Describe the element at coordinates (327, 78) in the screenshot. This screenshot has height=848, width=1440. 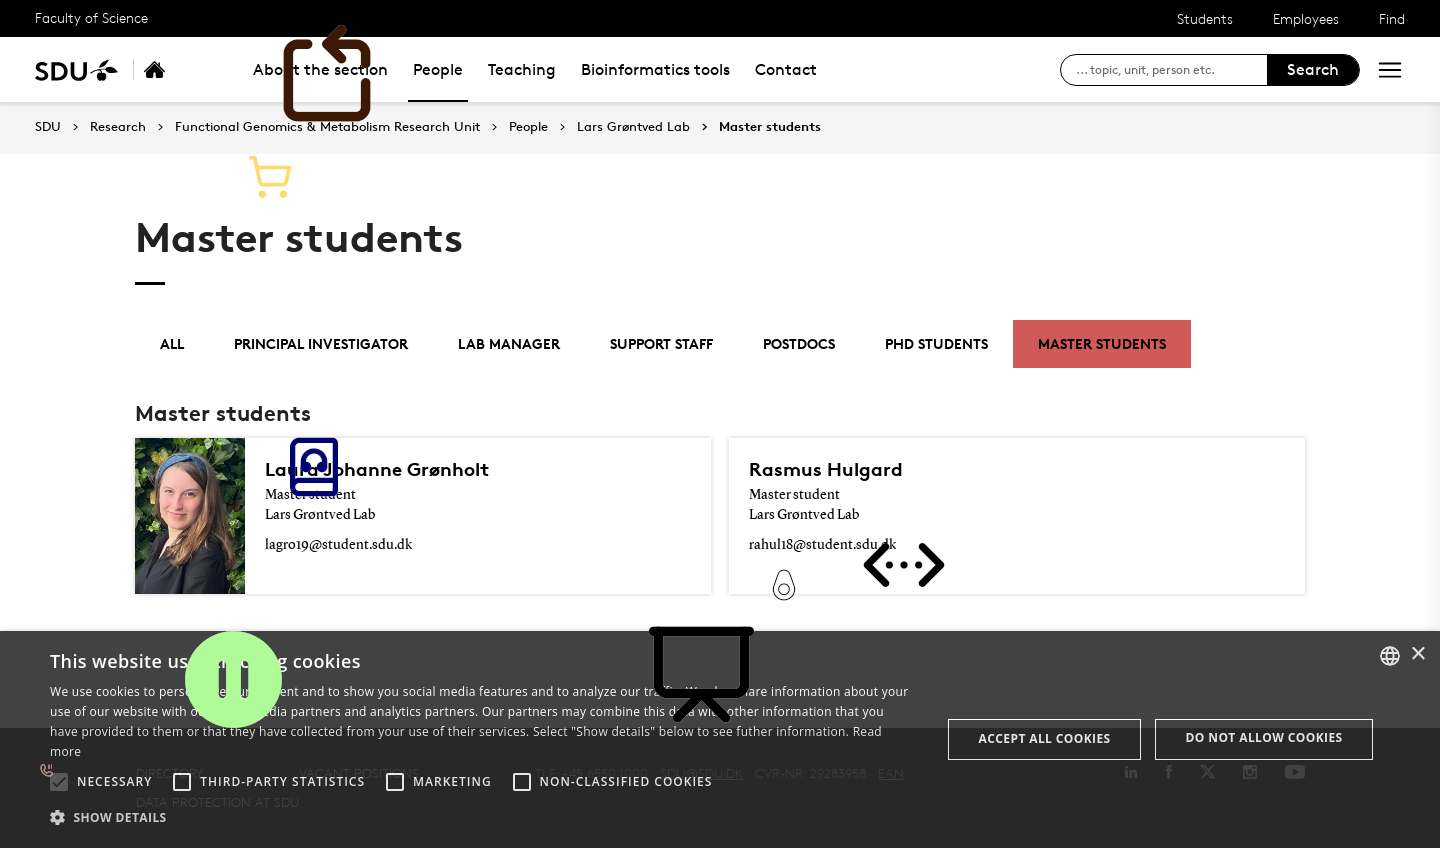
I see `rotate image or content counter-clockwise` at that location.